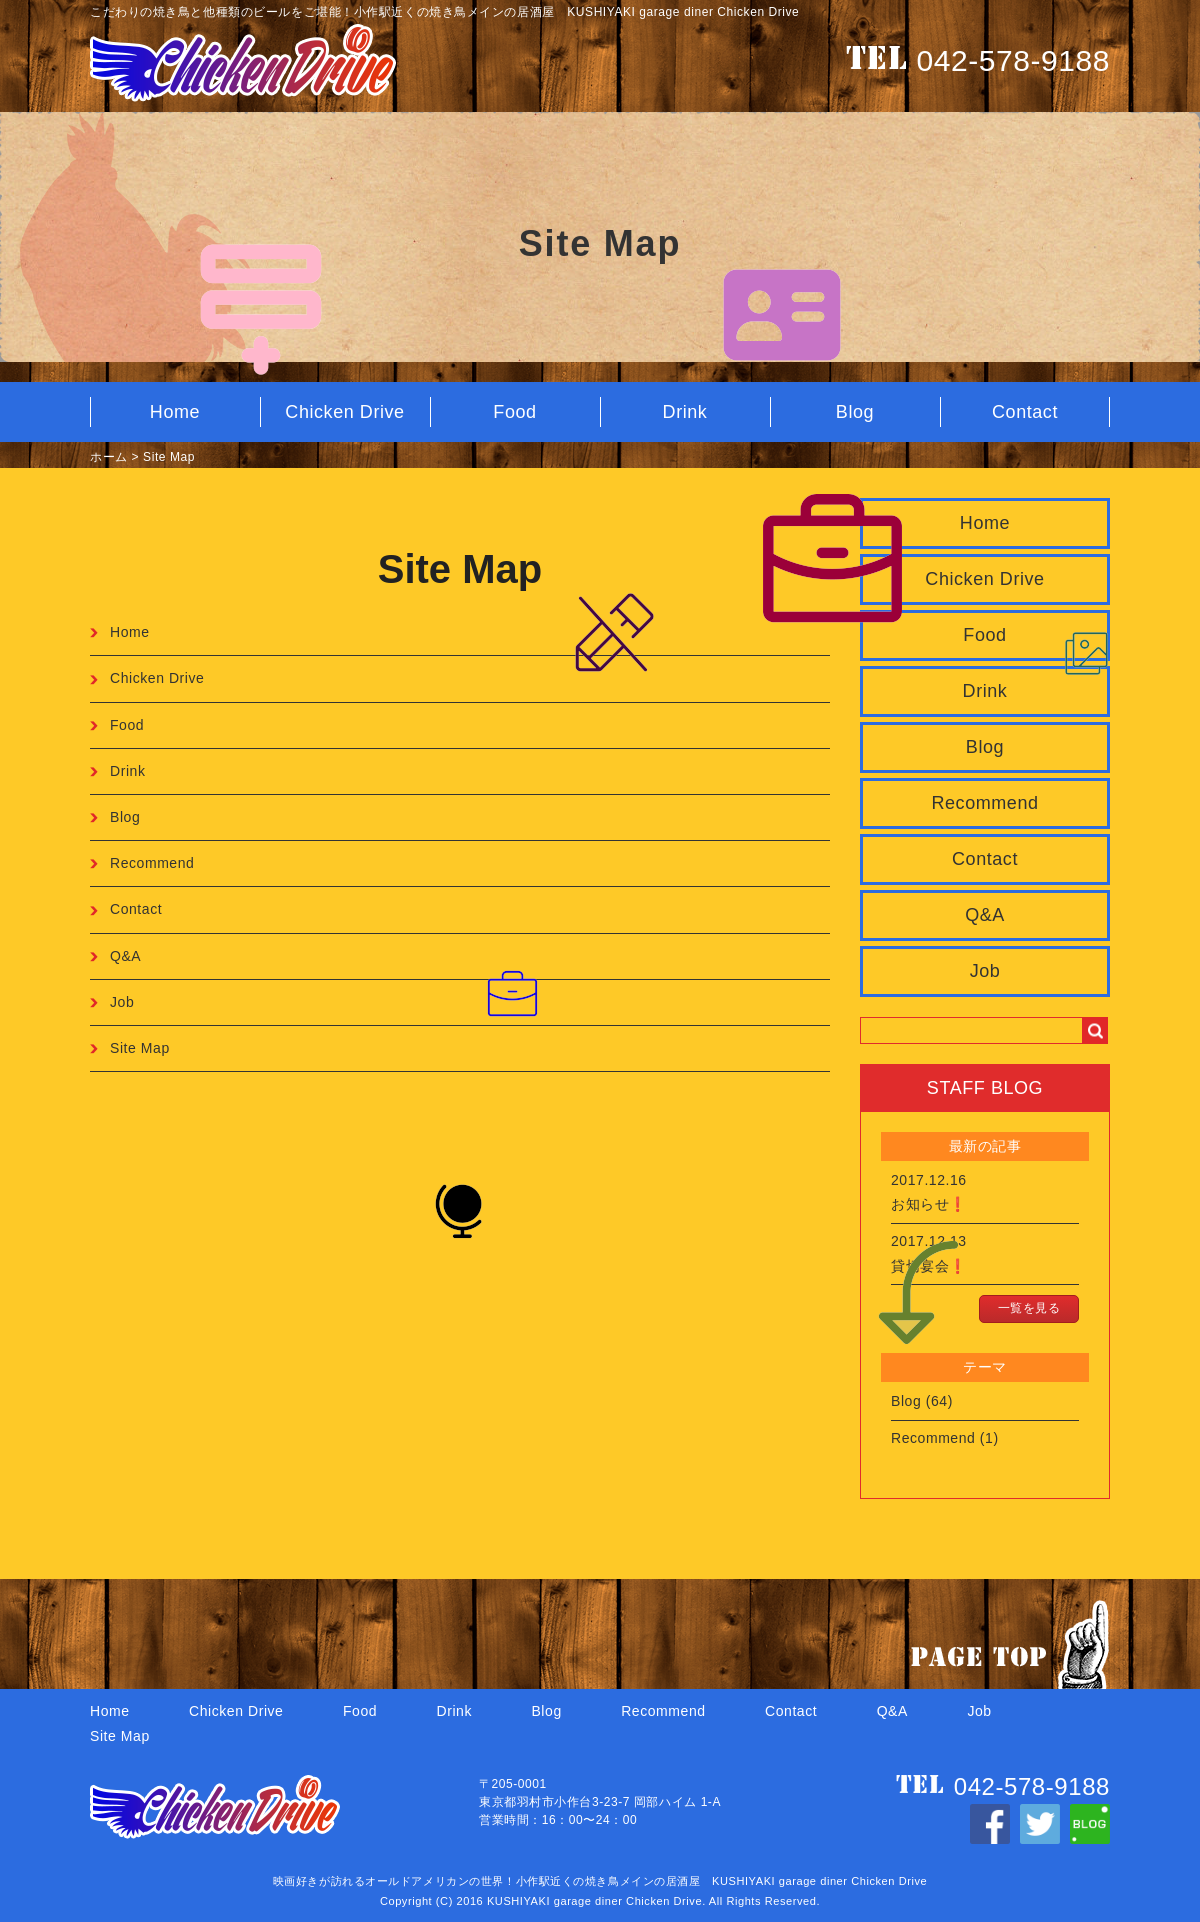 This screenshot has width=1200, height=1922. Describe the element at coordinates (512, 995) in the screenshot. I see `access work or business-related content` at that location.